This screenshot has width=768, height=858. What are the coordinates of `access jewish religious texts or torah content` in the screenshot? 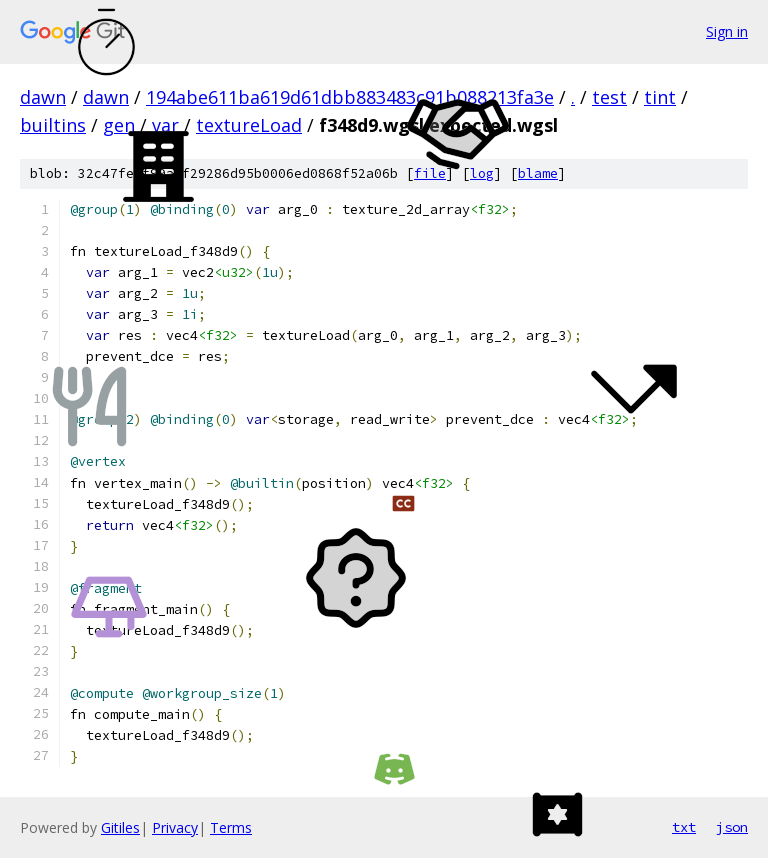 It's located at (557, 814).